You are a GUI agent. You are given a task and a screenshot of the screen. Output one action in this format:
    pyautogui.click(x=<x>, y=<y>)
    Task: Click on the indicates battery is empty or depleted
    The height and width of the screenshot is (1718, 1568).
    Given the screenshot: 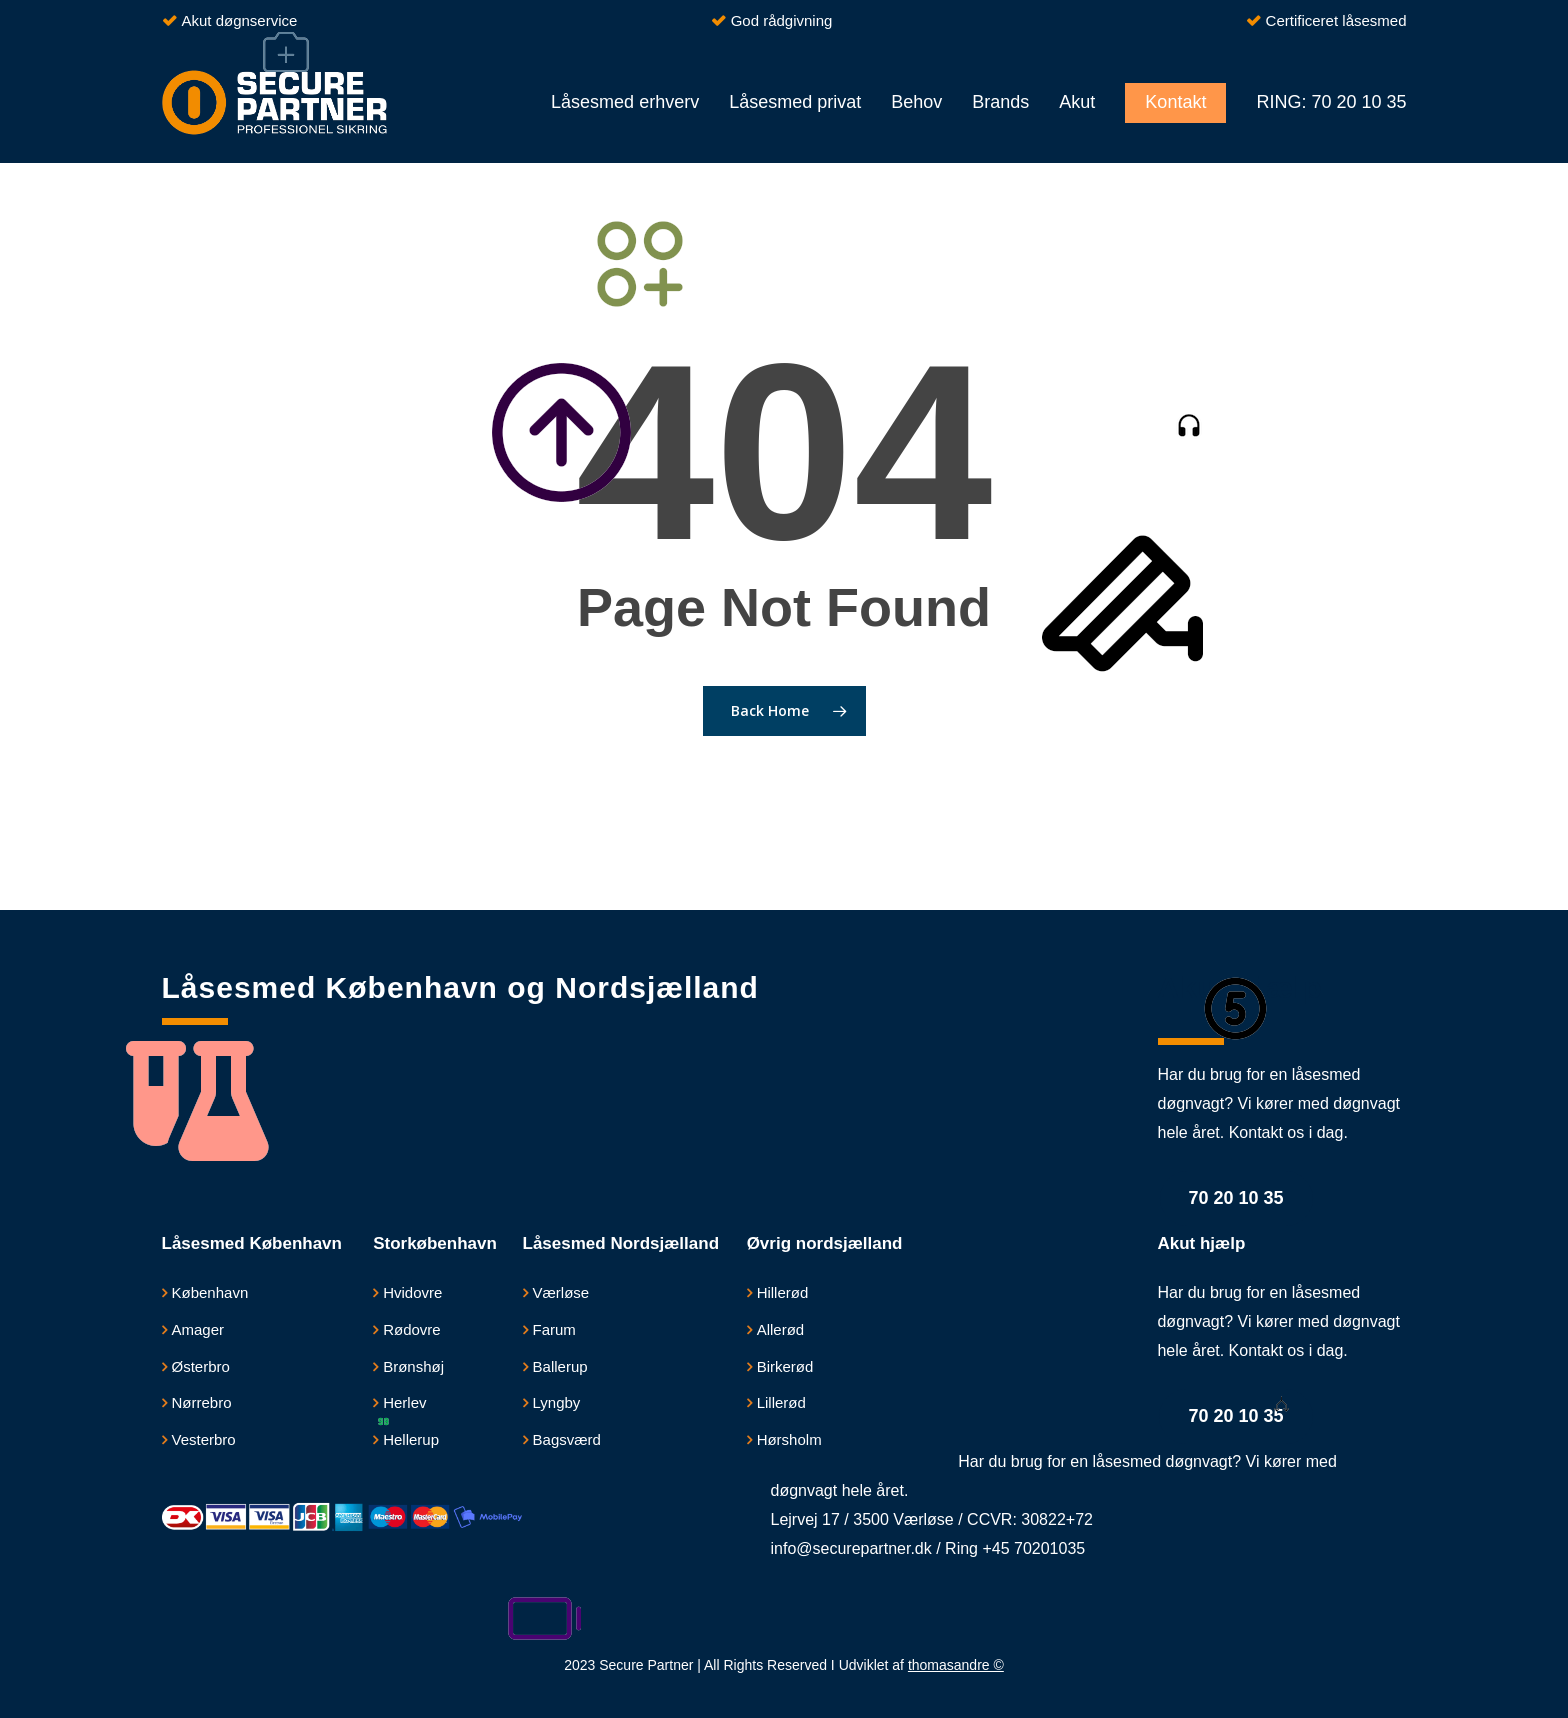 What is the action you would take?
    pyautogui.click(x=543, y=1618)
    